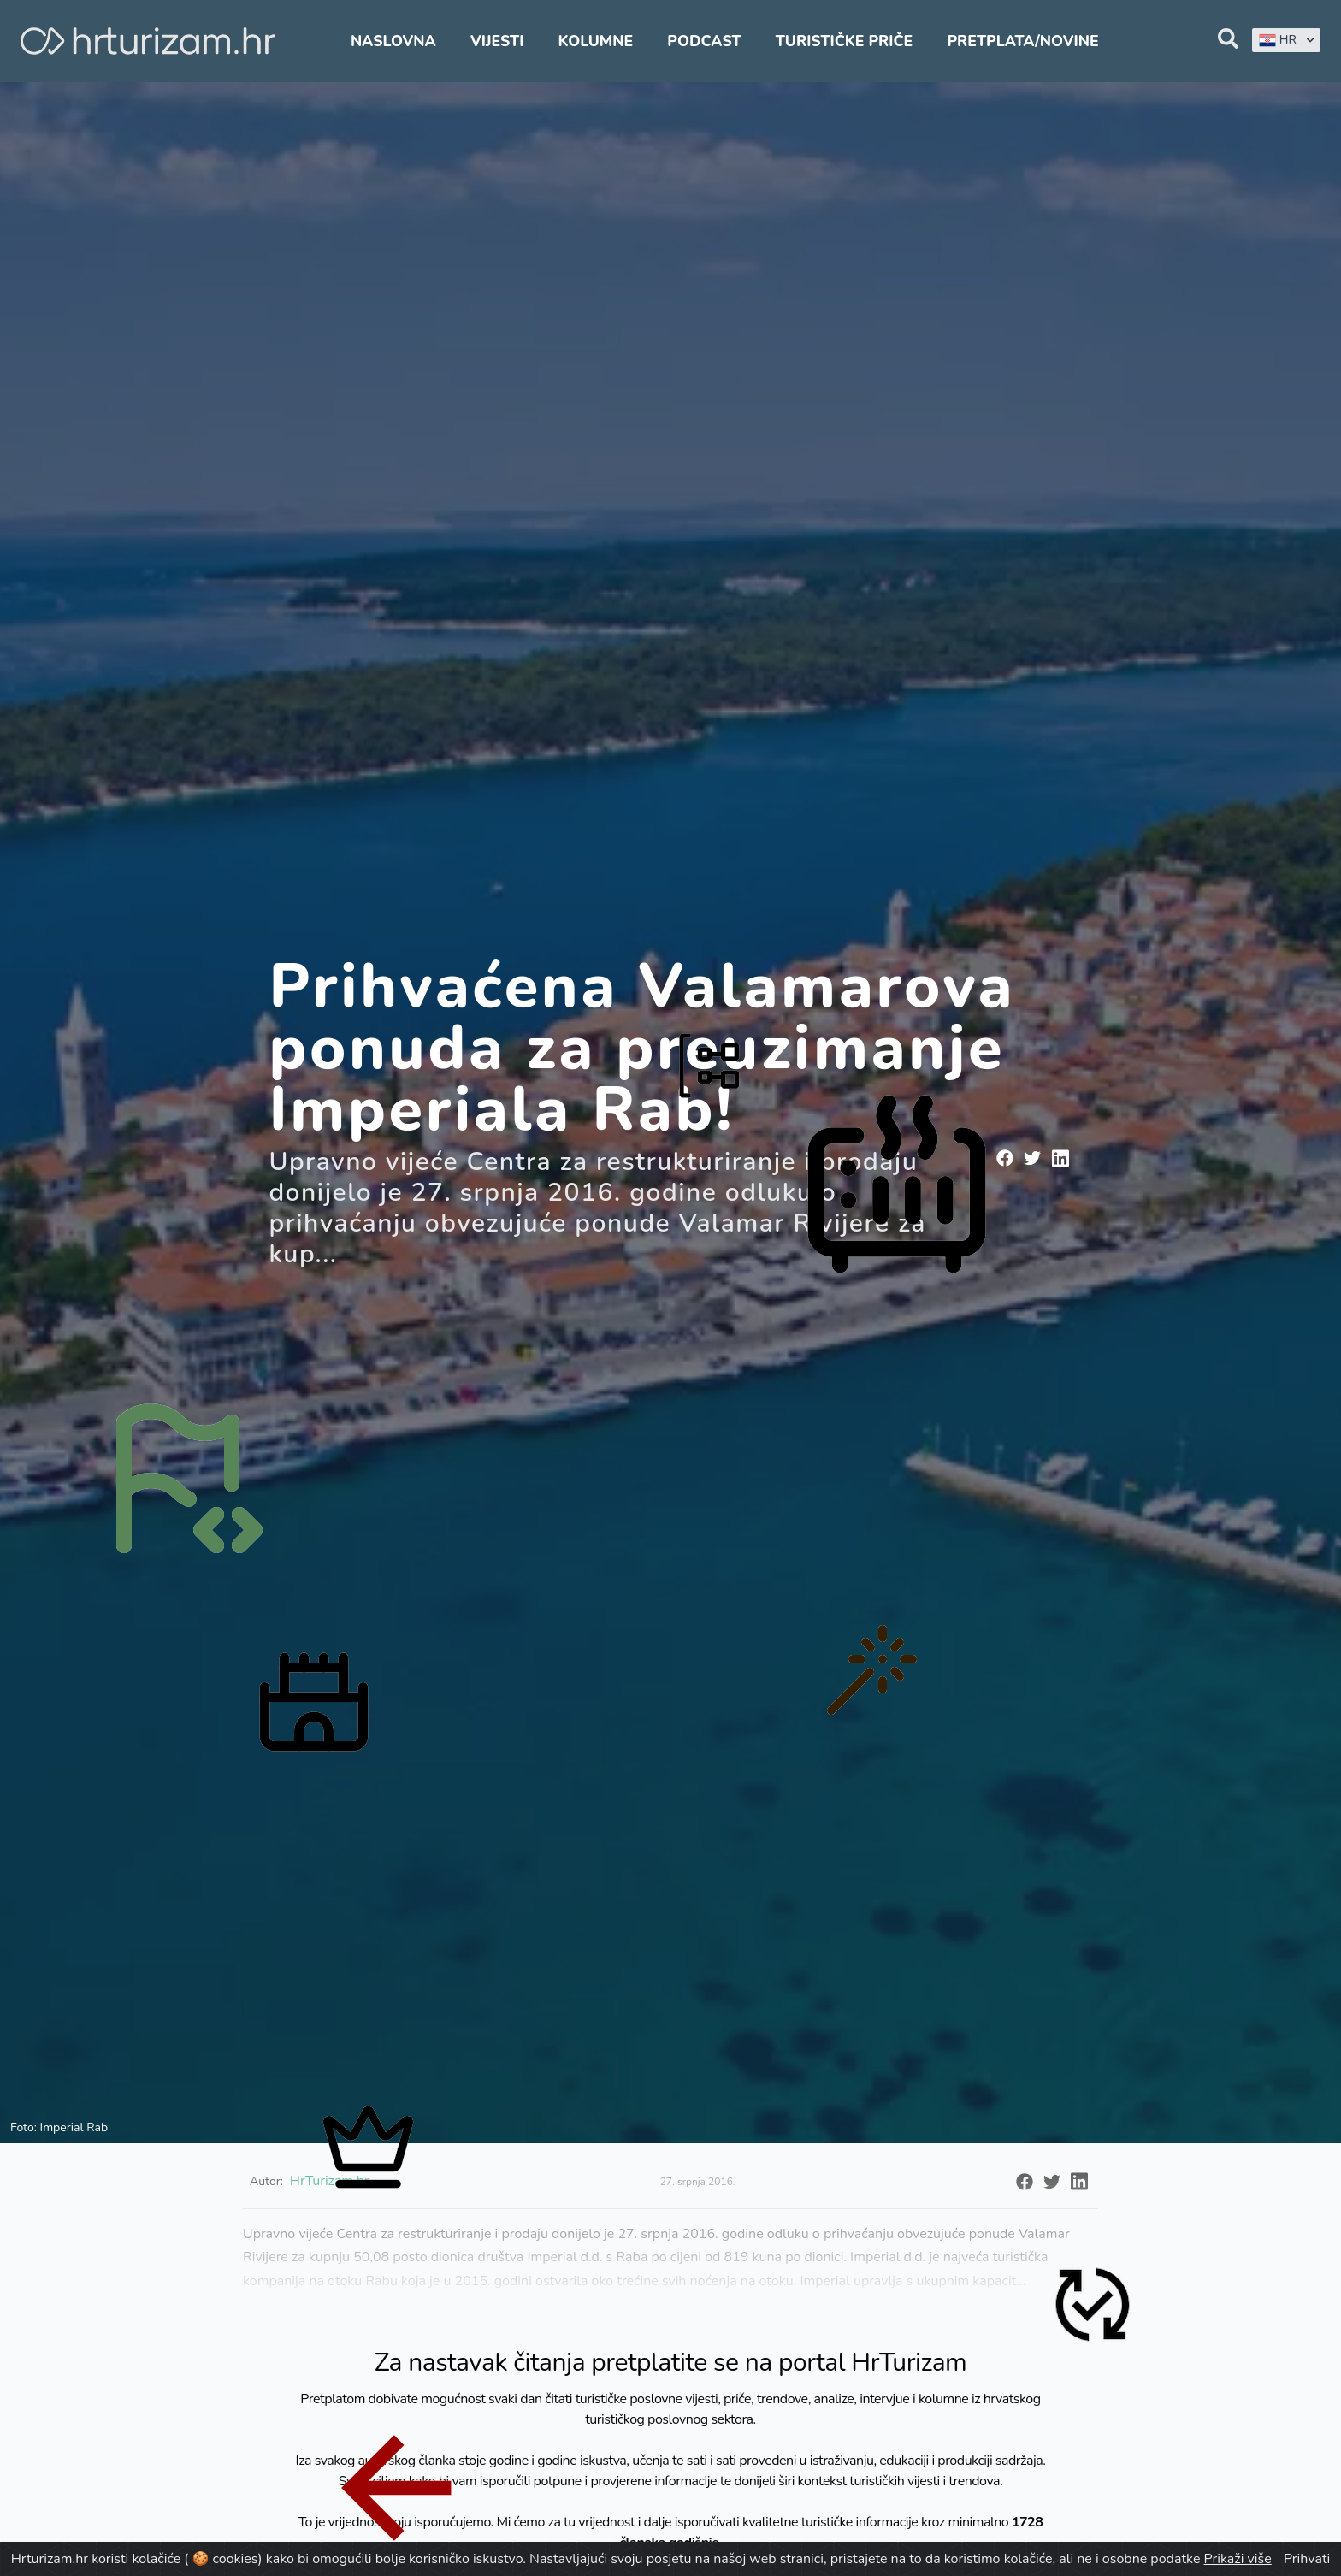 This screenshot has height=2576, width=1341. Describe the element at coordinates (314, 1702) in the screenshot. I see `access castle or fortress-themed game` at that location.